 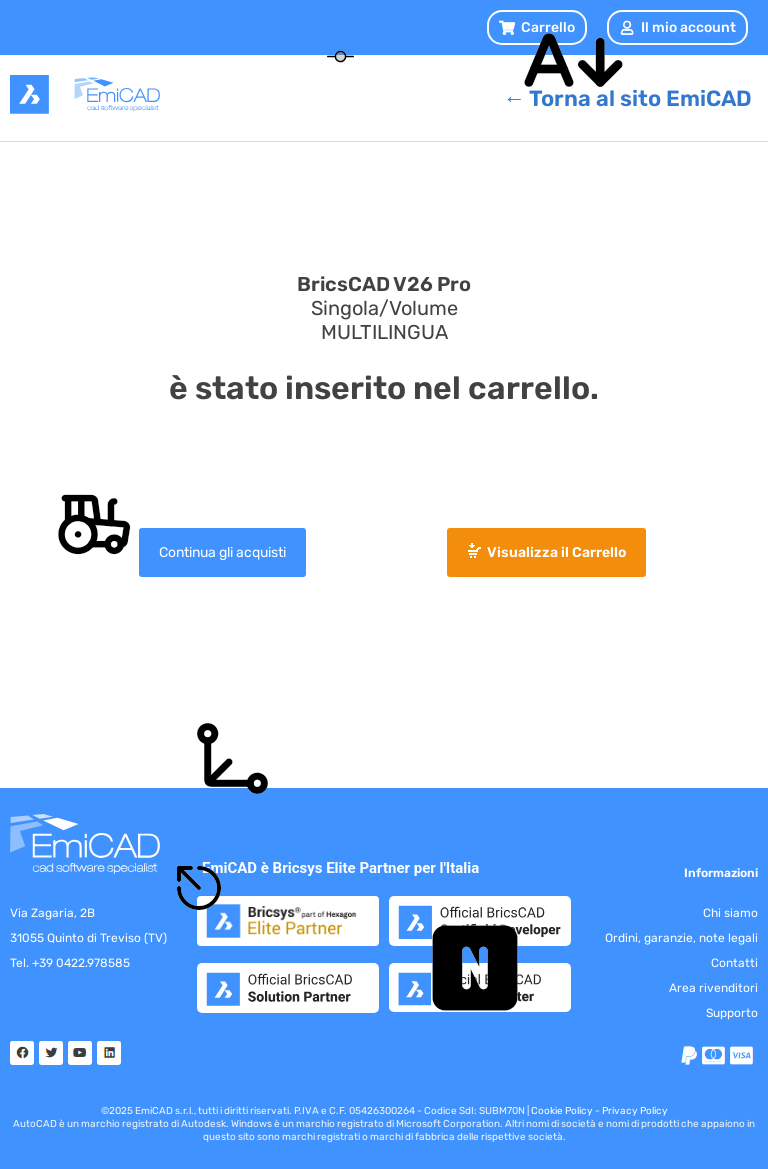 What do you see at coordinates (199, 888) in the screenshot?
I see `navigate back or return to previous screen` at bounding box center [199, 888].